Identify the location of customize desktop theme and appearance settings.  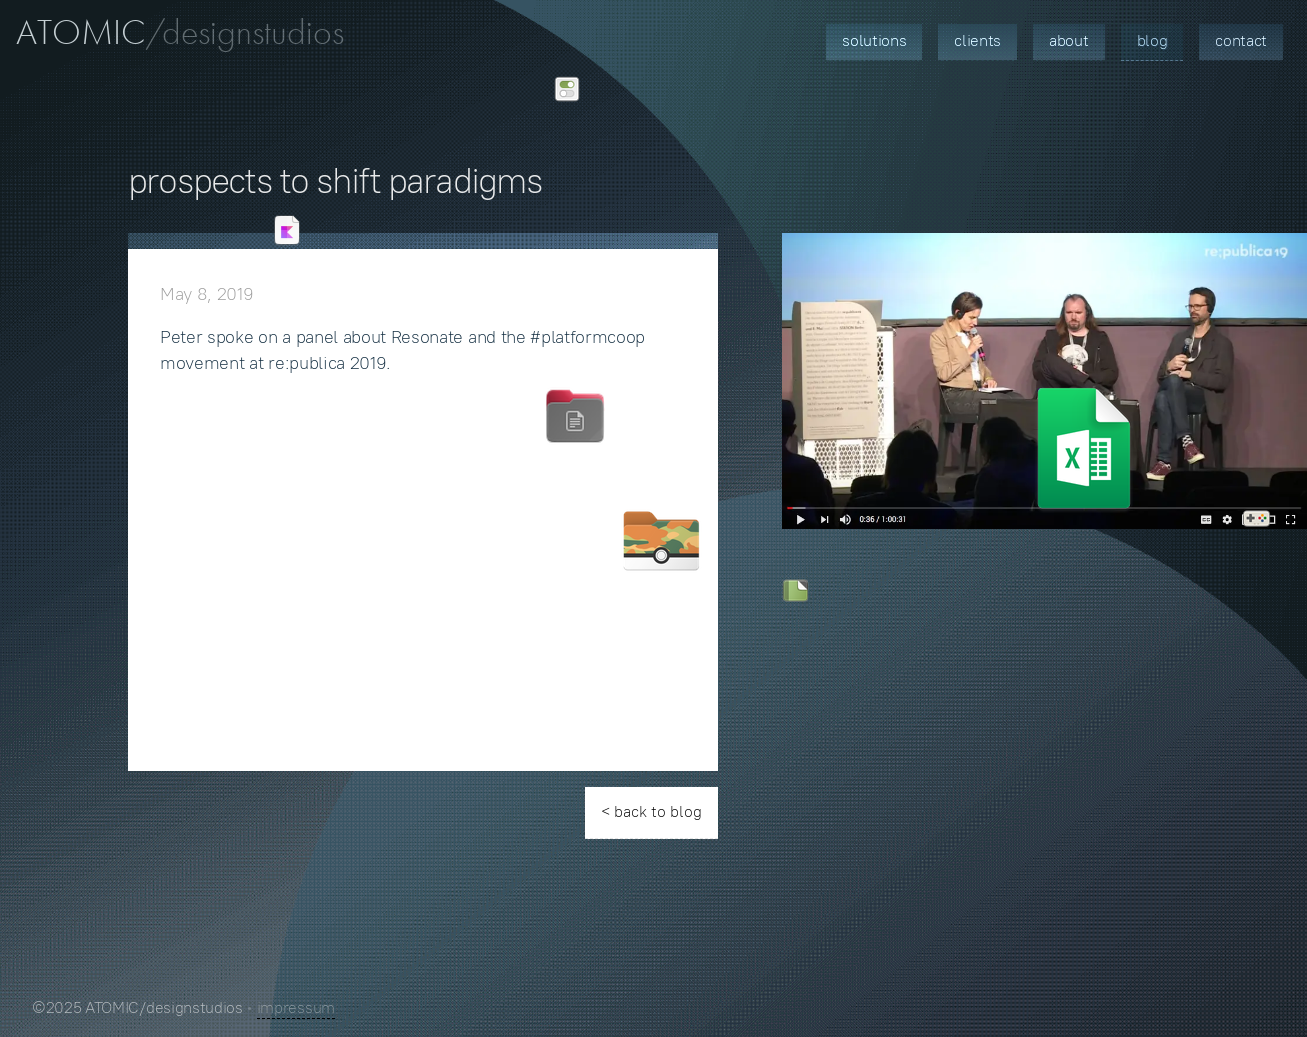
(795, 590).